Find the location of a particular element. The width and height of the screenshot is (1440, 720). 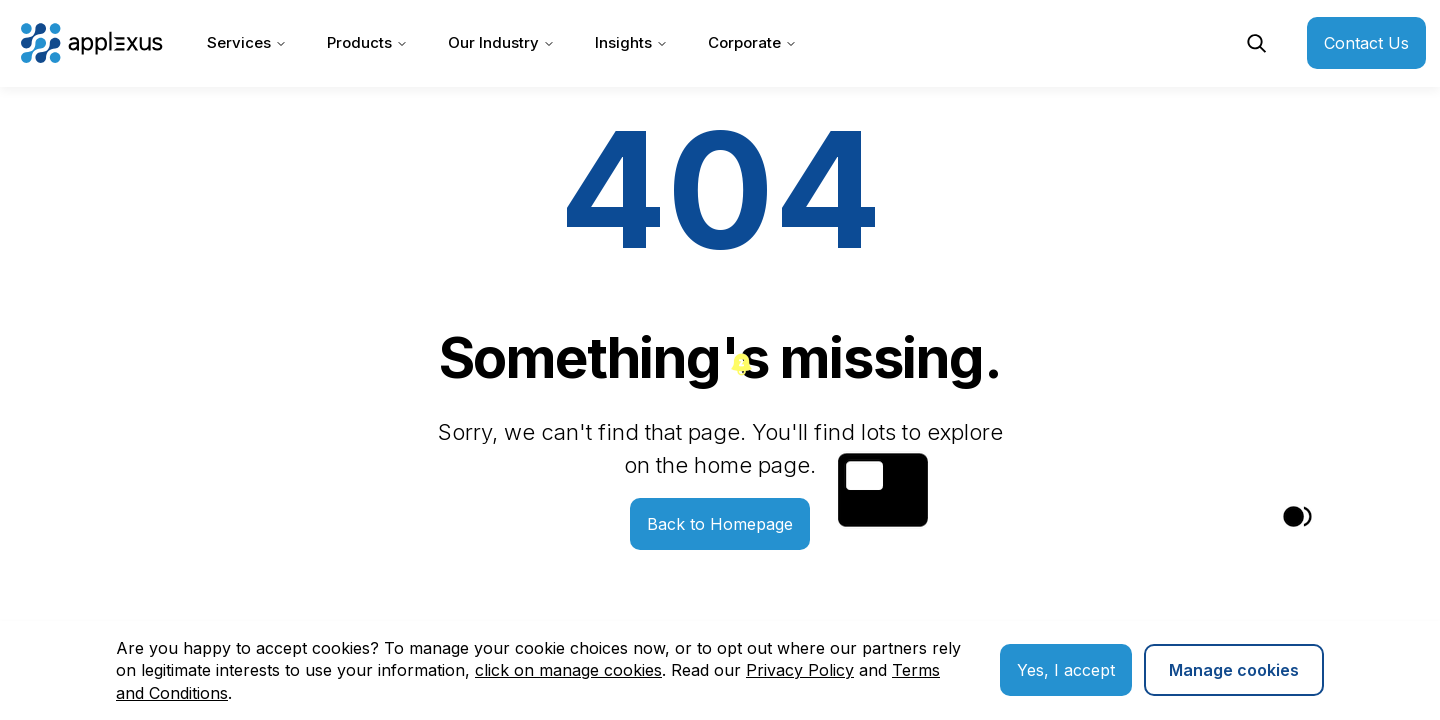

view featured or highlighted video content is located at coordinates (883, 490).